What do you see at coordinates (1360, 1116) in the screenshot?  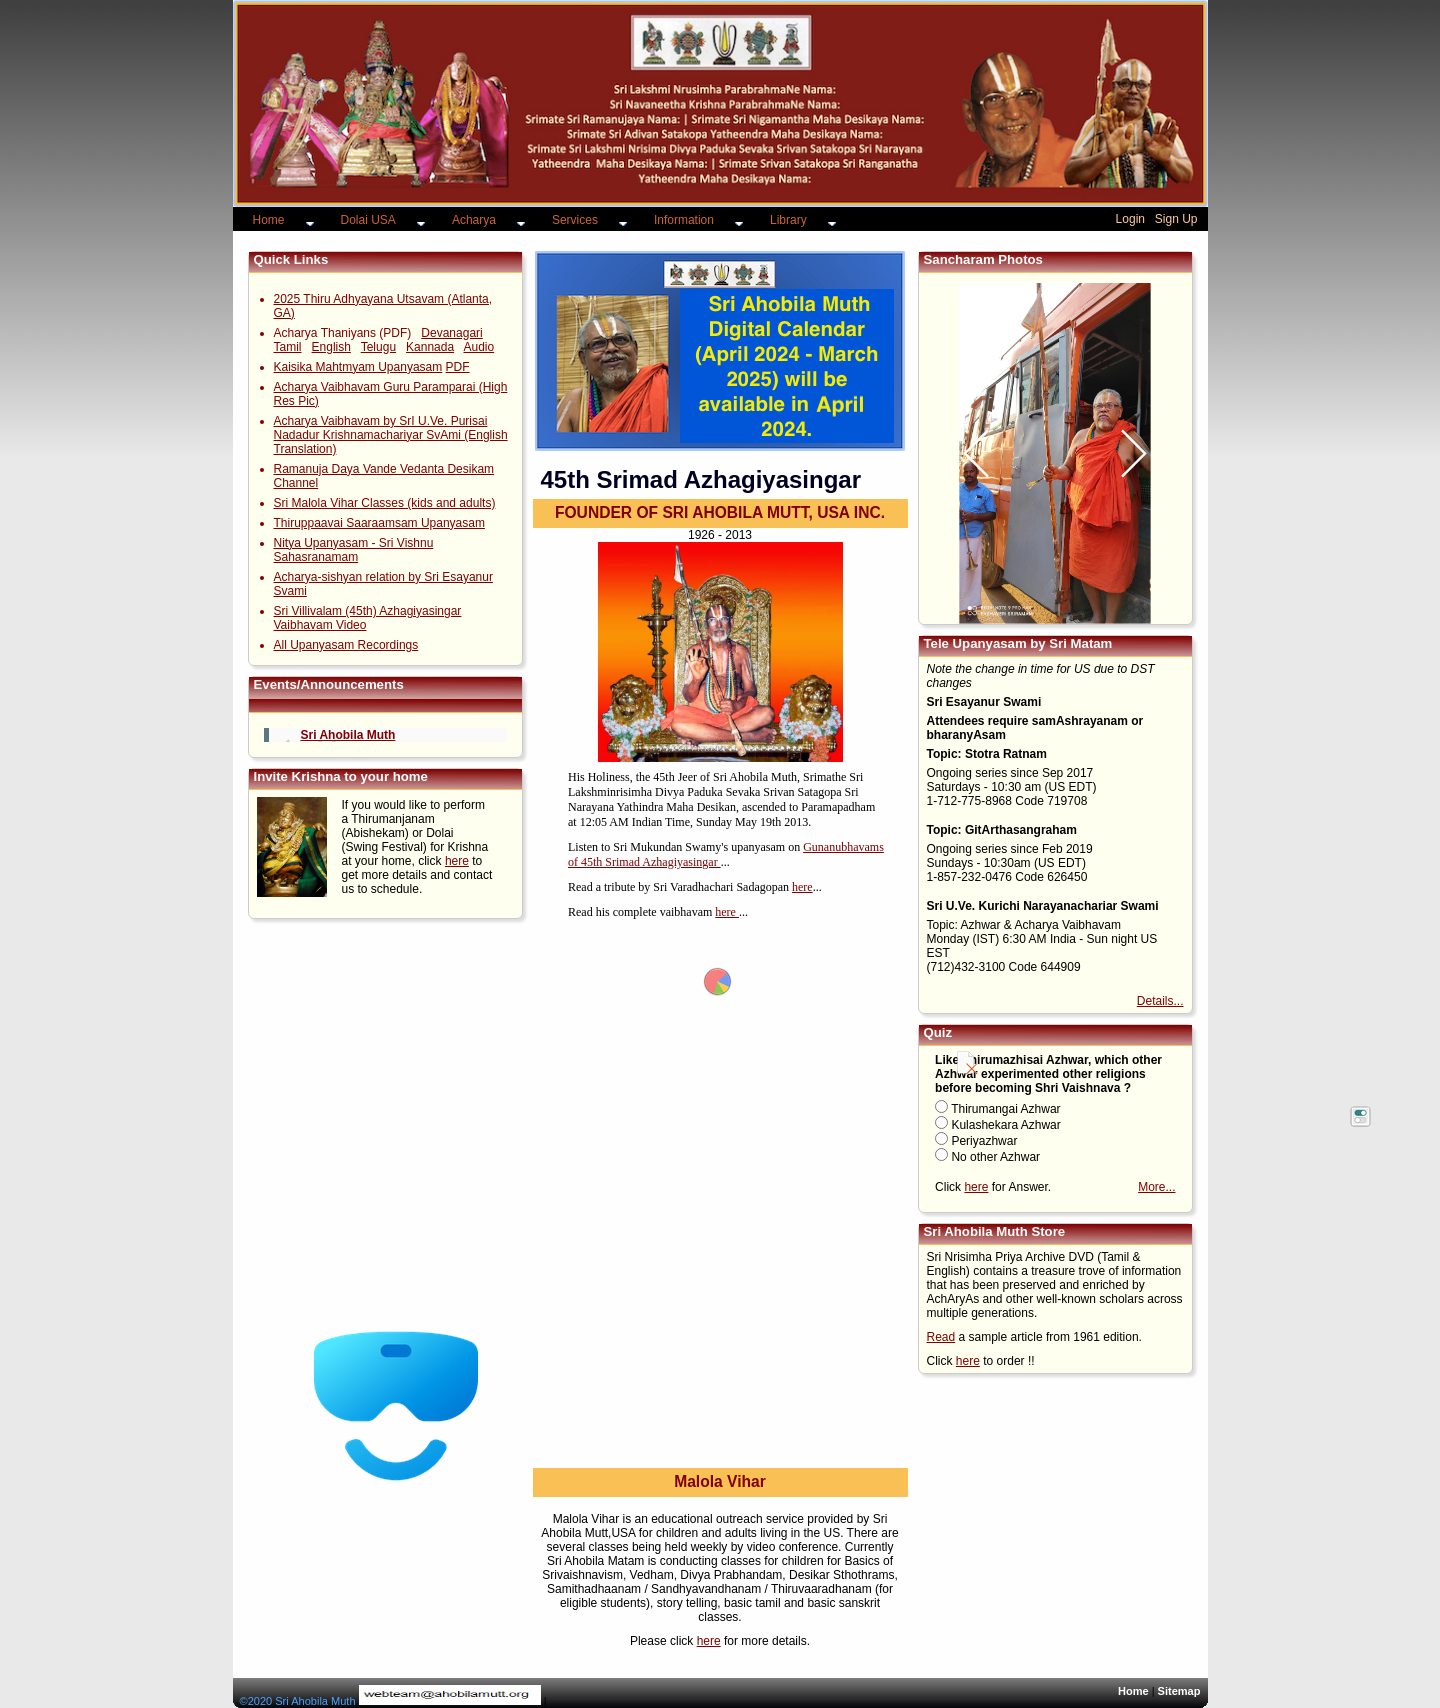 I see `open gnome tweaks settings` at bounding box center [1360, 1116].